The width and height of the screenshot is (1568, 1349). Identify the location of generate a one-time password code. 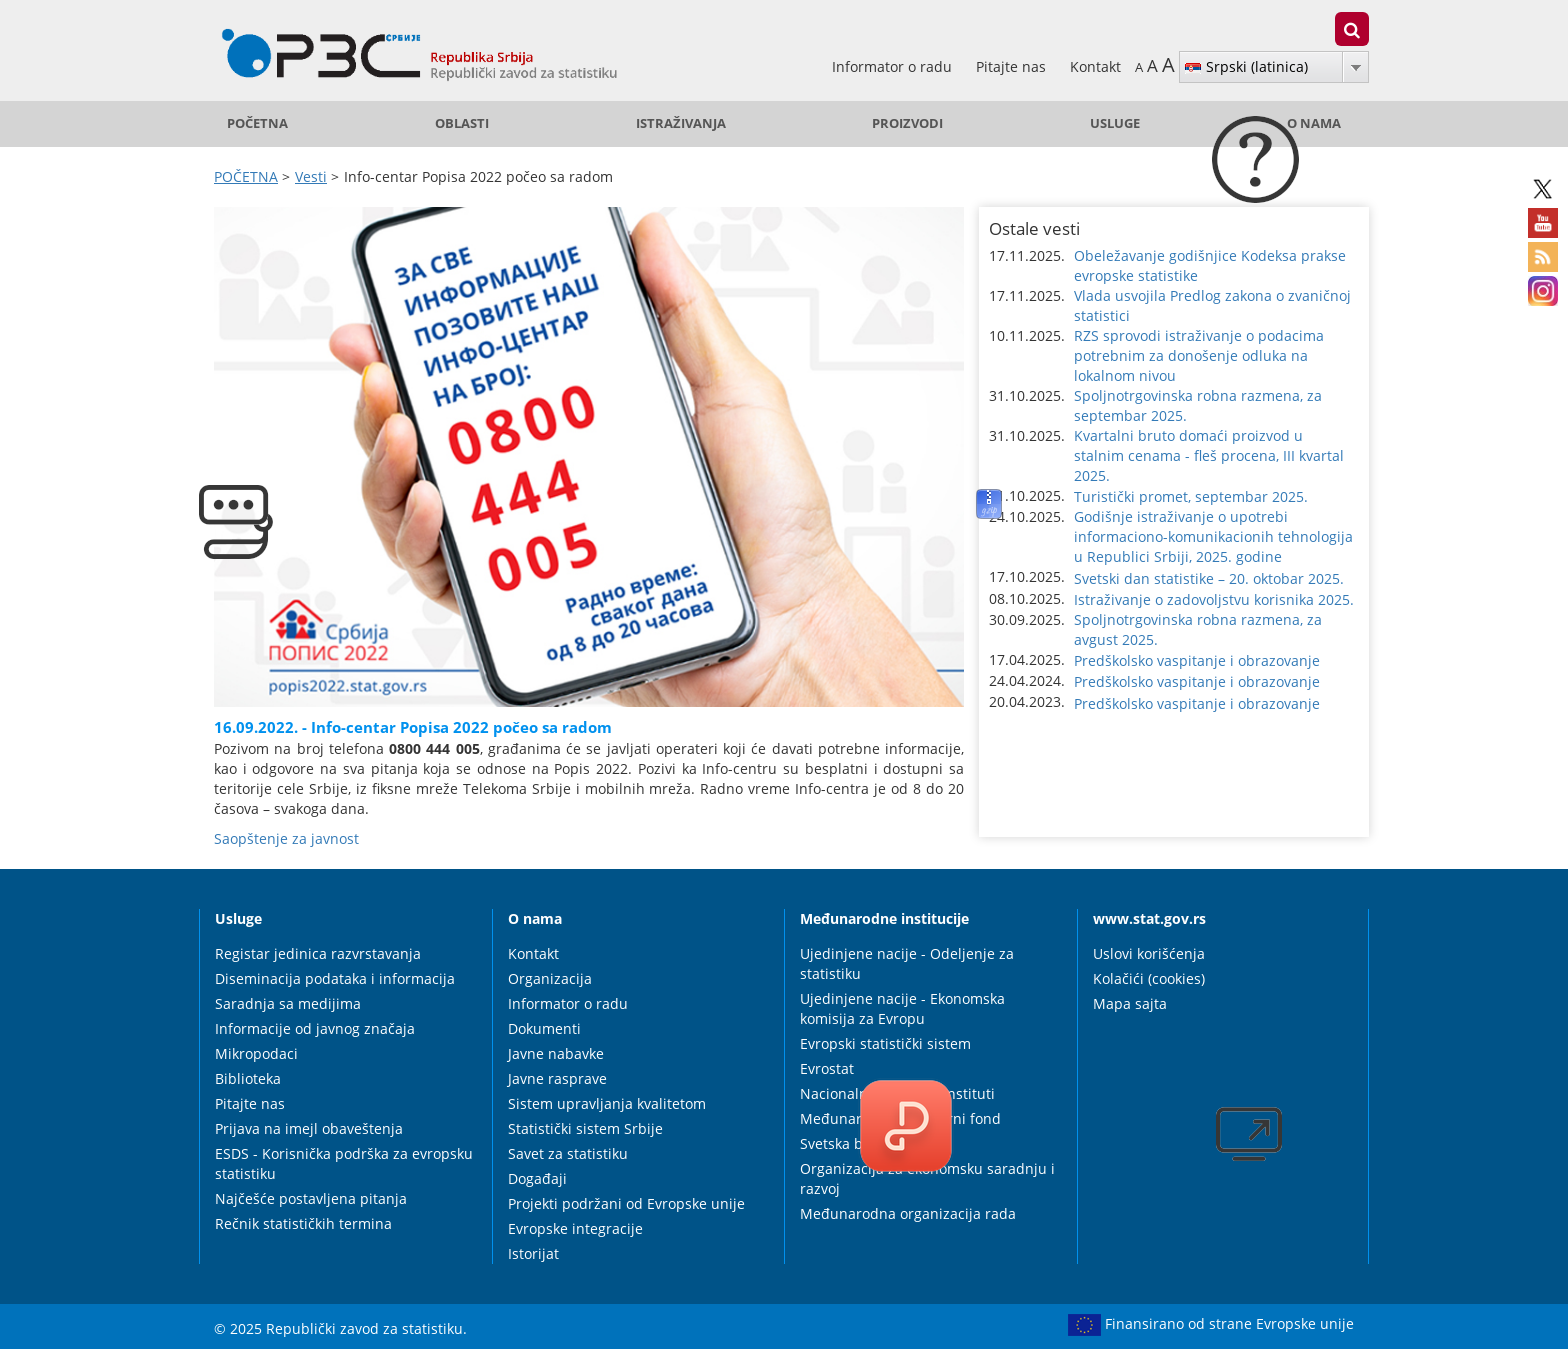
(238, 524).